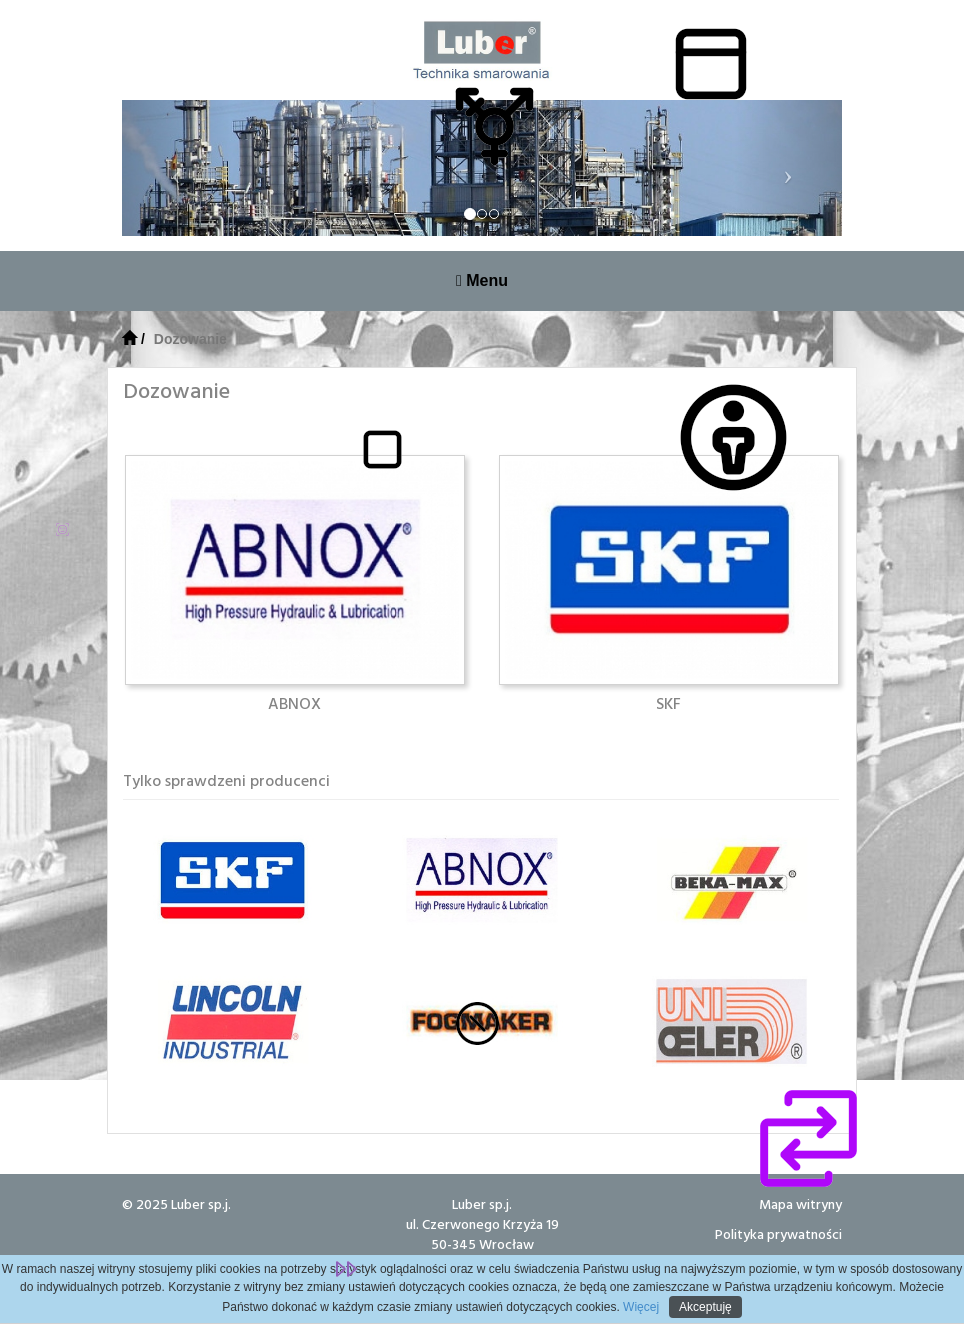 The width and height of the screenshot is (964, 1324). I want to click on swap or exchange items, so click(808, 1138).